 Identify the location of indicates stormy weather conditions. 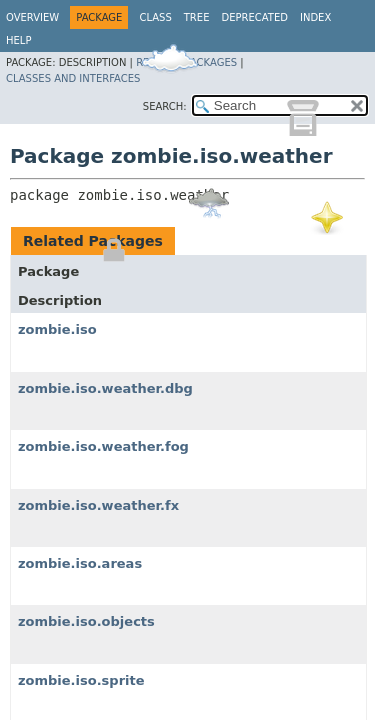
(209, 201).